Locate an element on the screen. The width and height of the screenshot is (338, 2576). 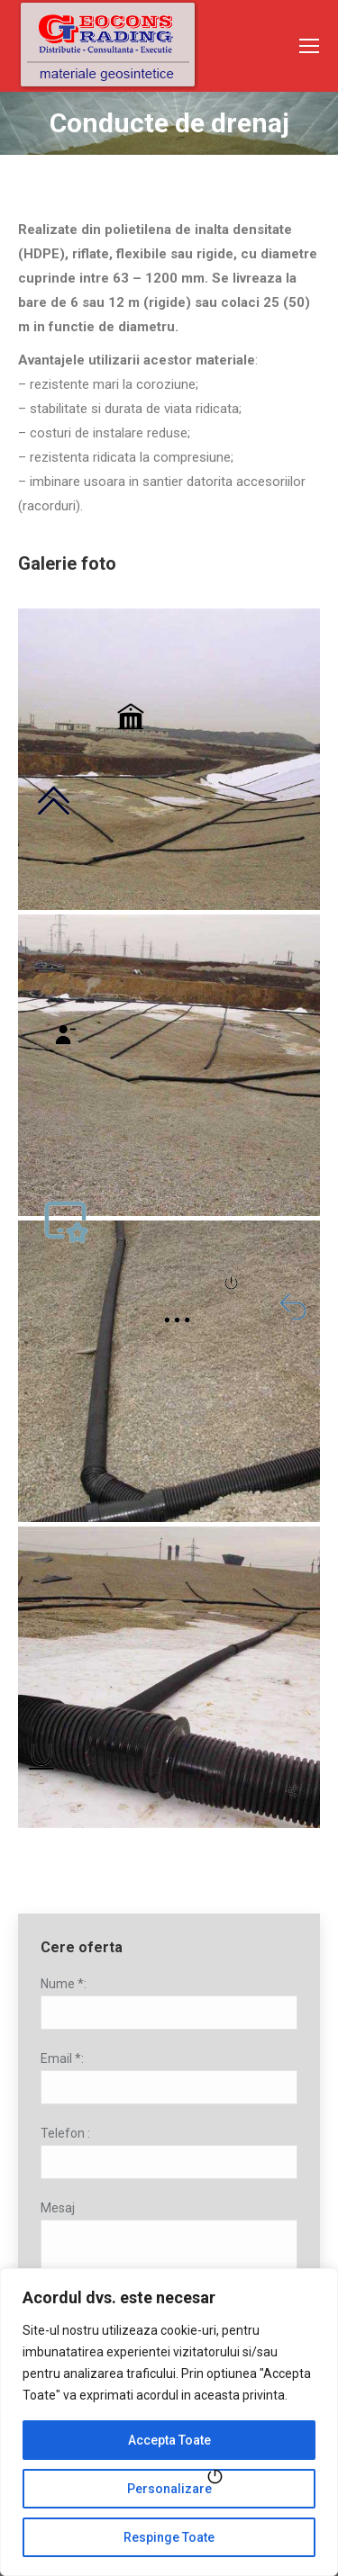
scroll to top of page is located at coordinates (53, 800).